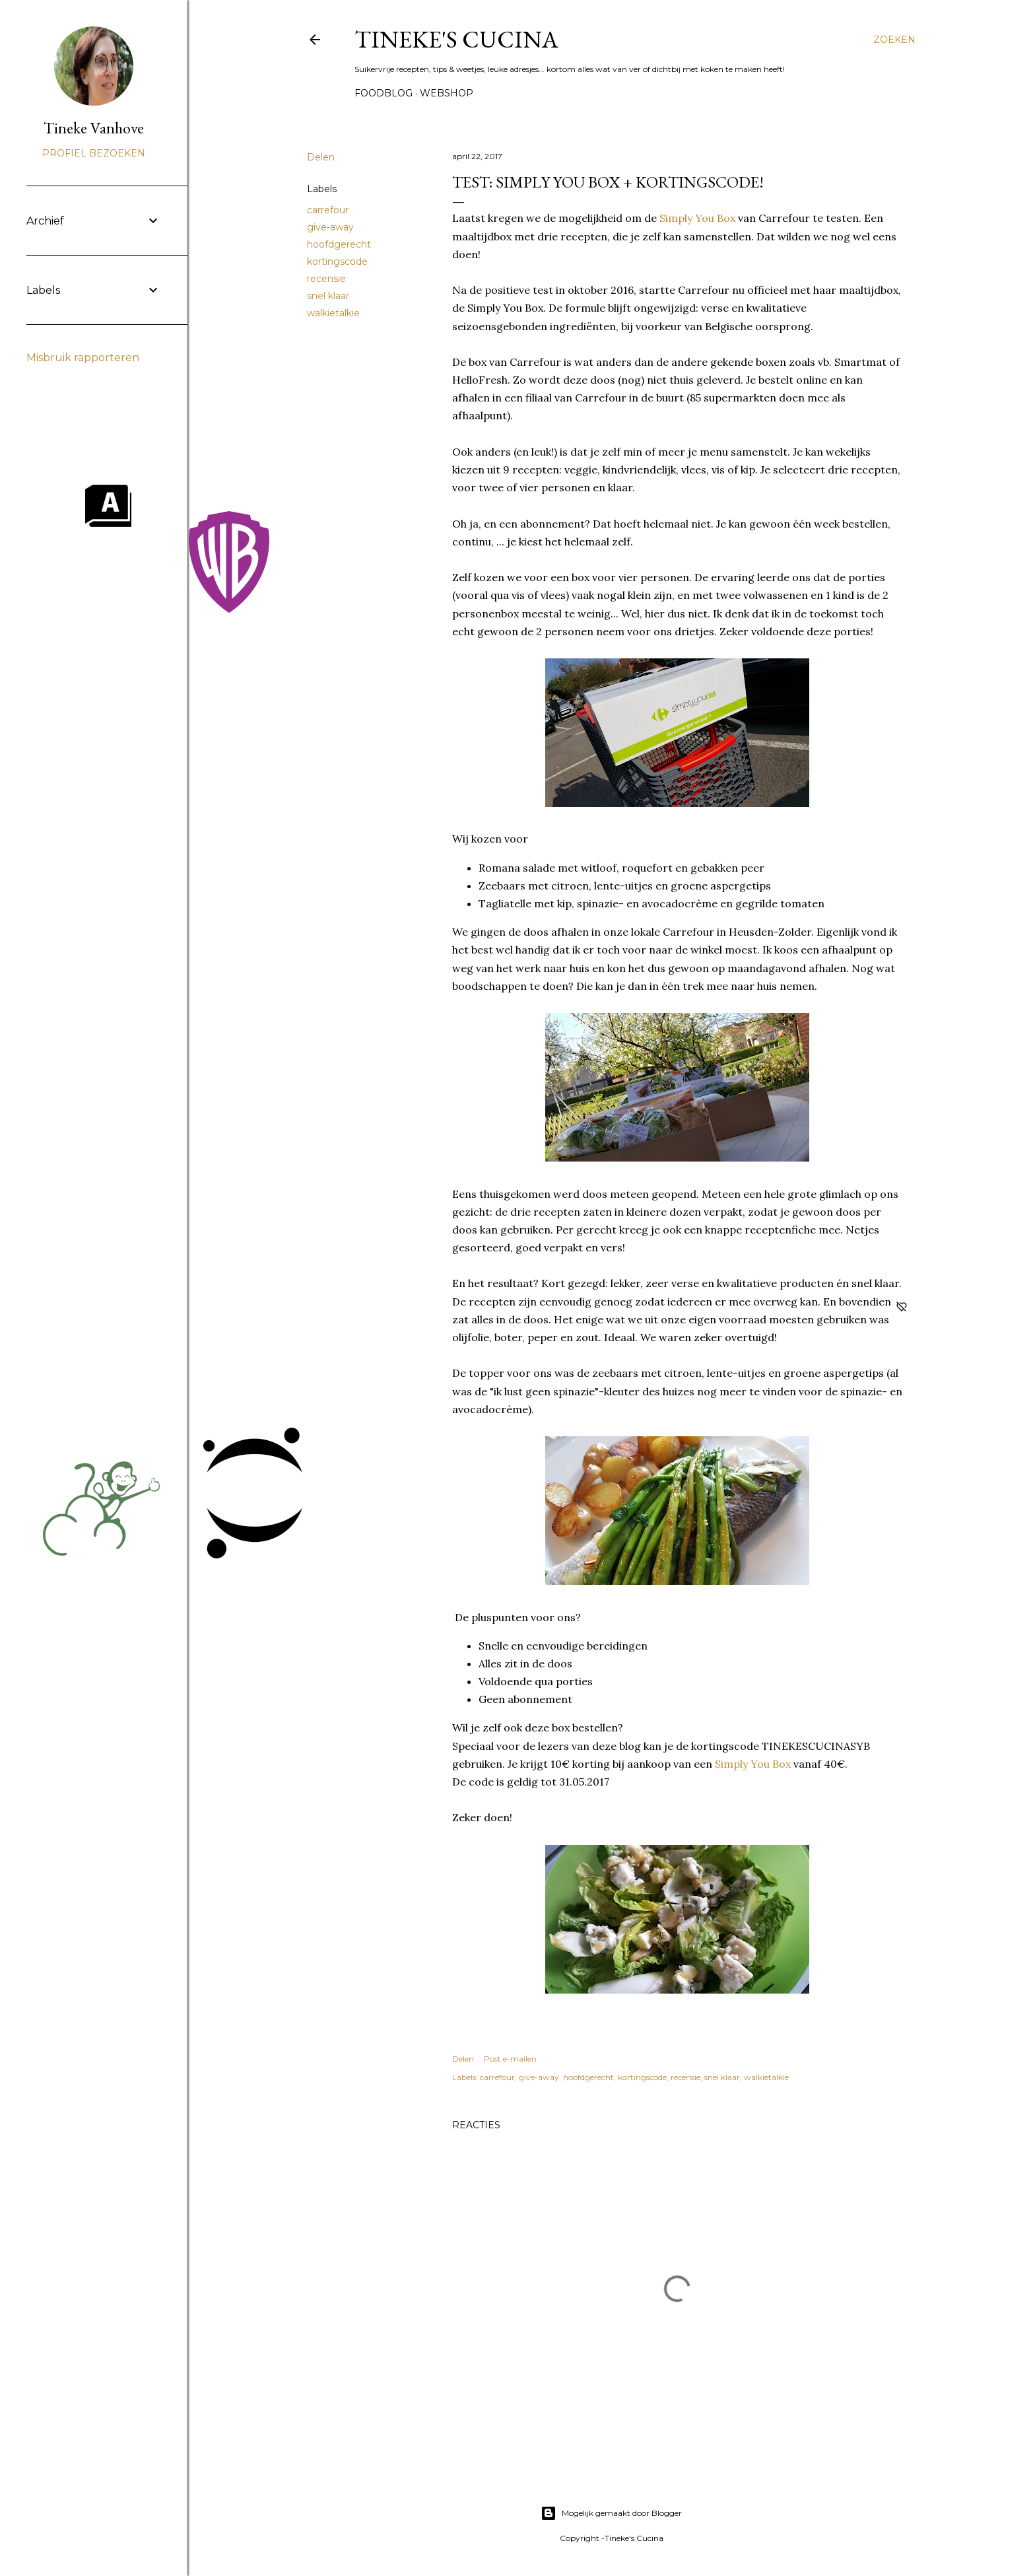 The image size is (1035, 2576). I want to click on warner bros. official logo, so click(229, 562).